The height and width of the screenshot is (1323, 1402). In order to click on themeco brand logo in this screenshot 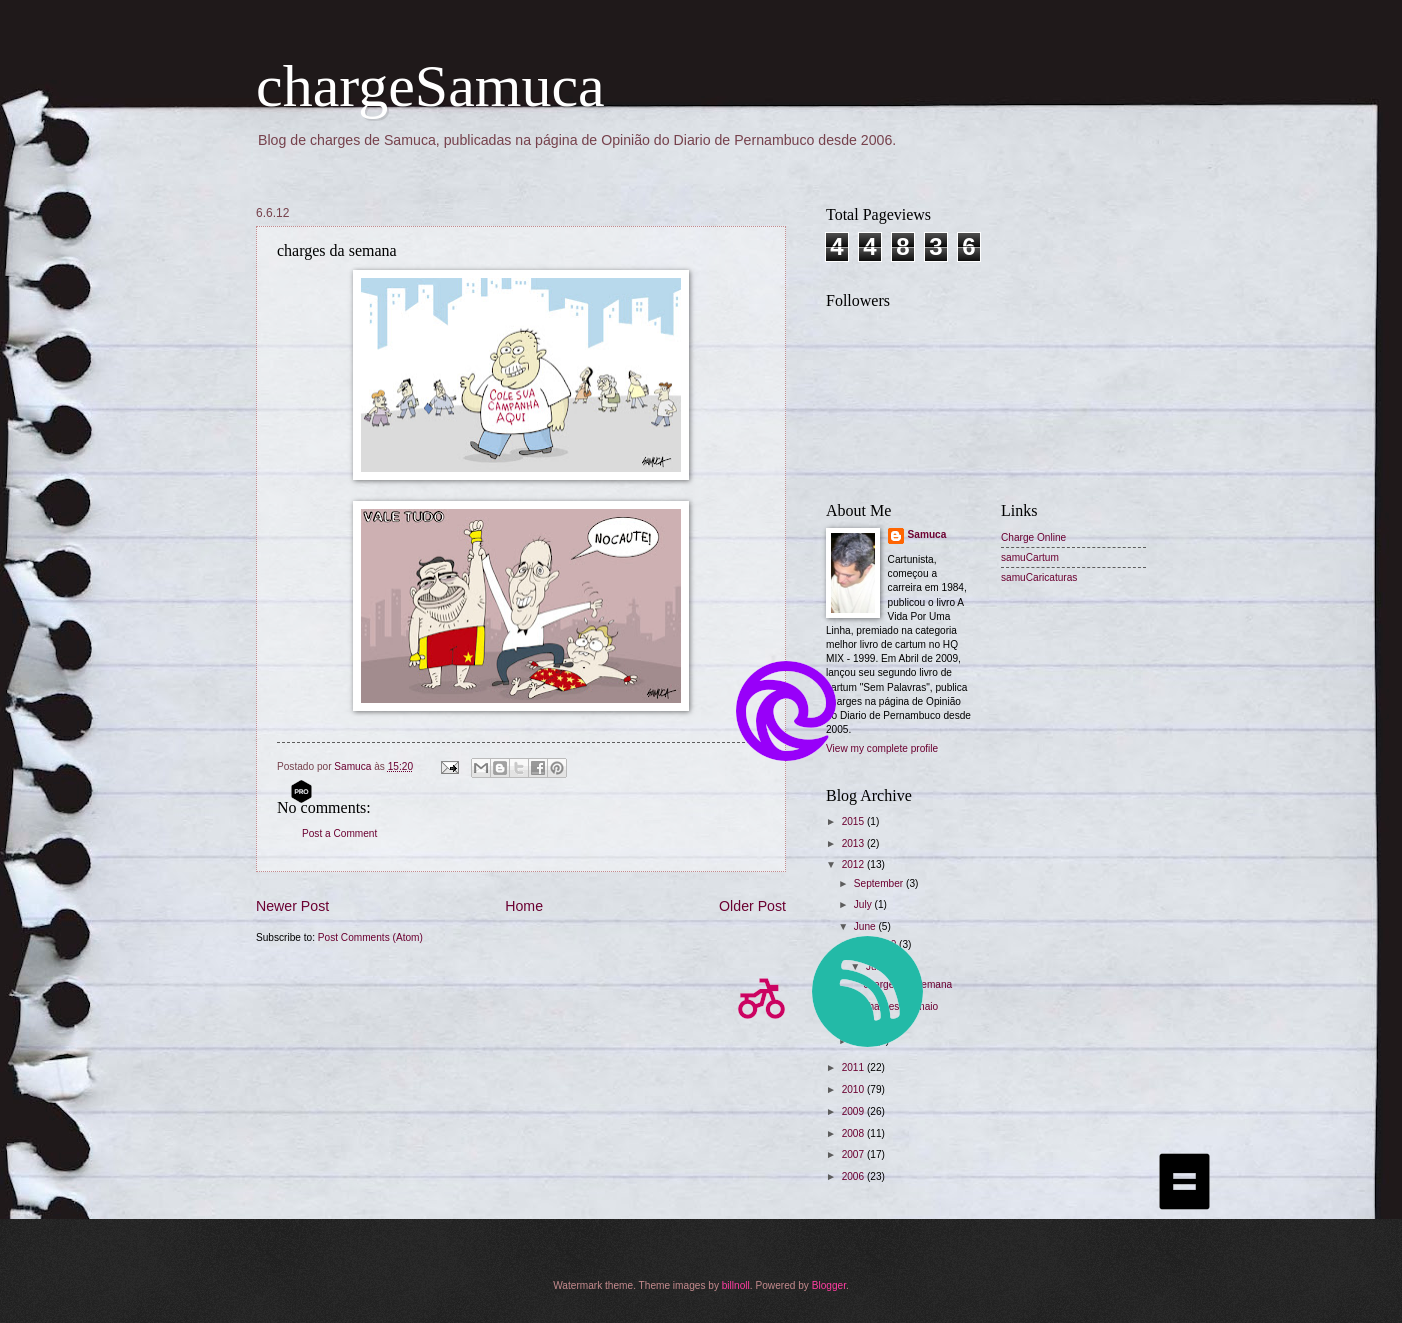, I will do `click(301, 791)`.